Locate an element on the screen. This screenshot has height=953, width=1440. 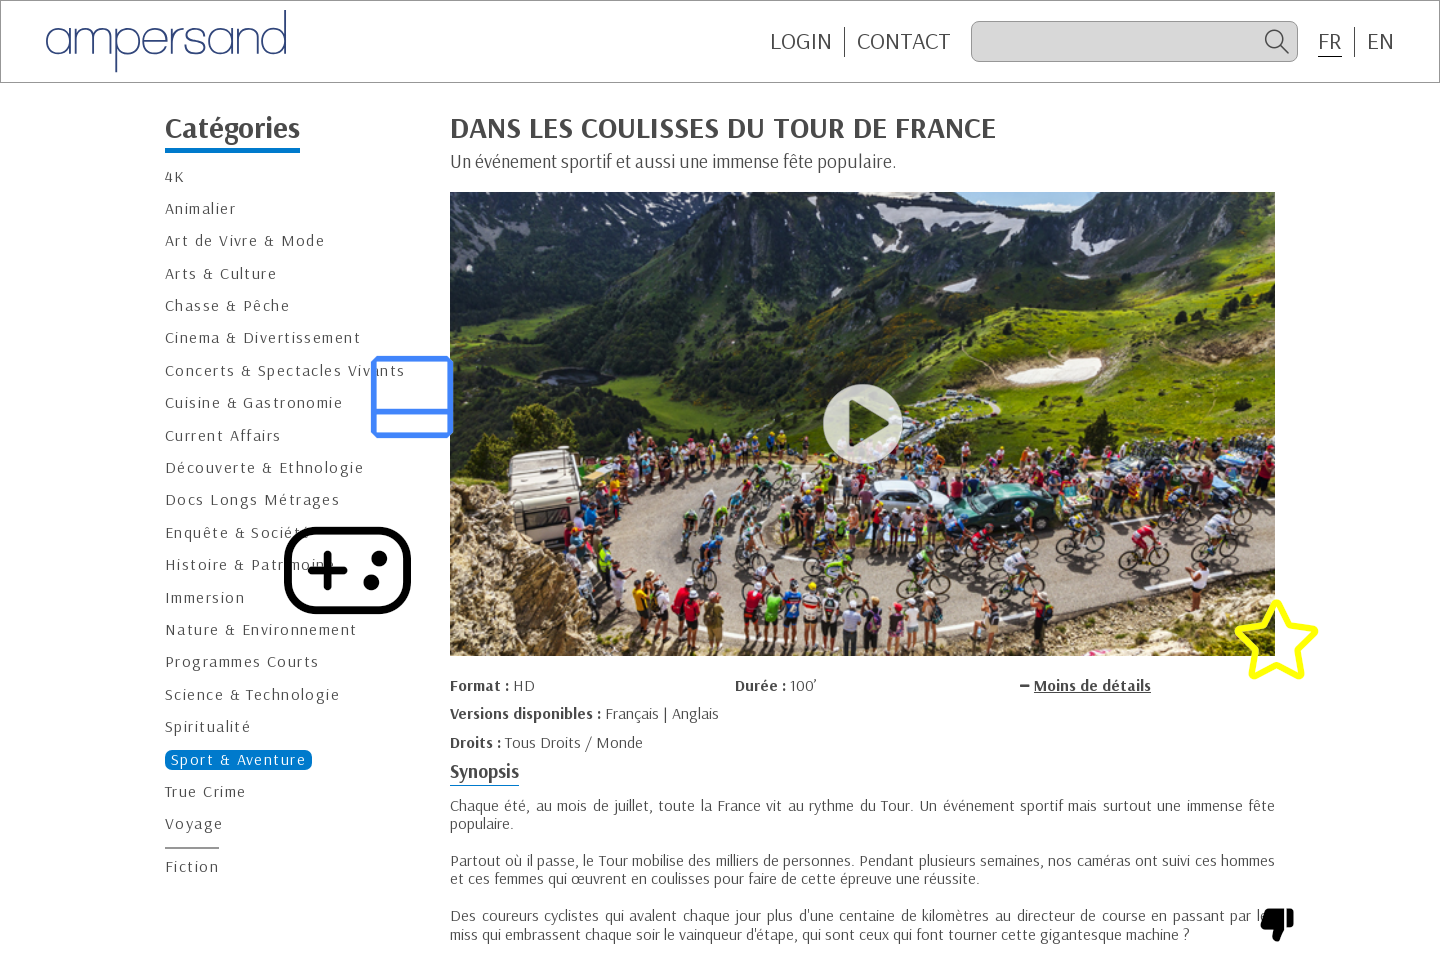
hide the bottom panel is located at coordinates (412, 397).